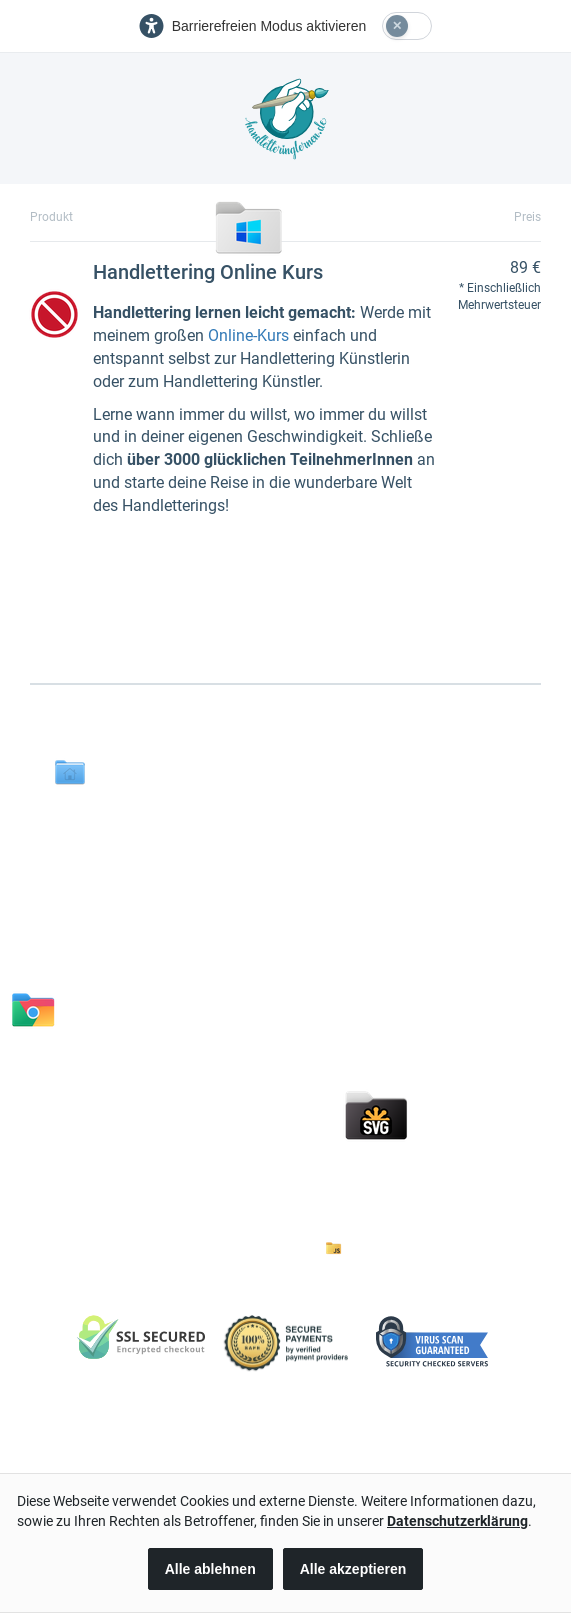 This screenshot has height=1613, width=571. What do you see at coordinates (70, 772) in the screenshot?
I see `open your home folder` at bounding box center [70, 772].